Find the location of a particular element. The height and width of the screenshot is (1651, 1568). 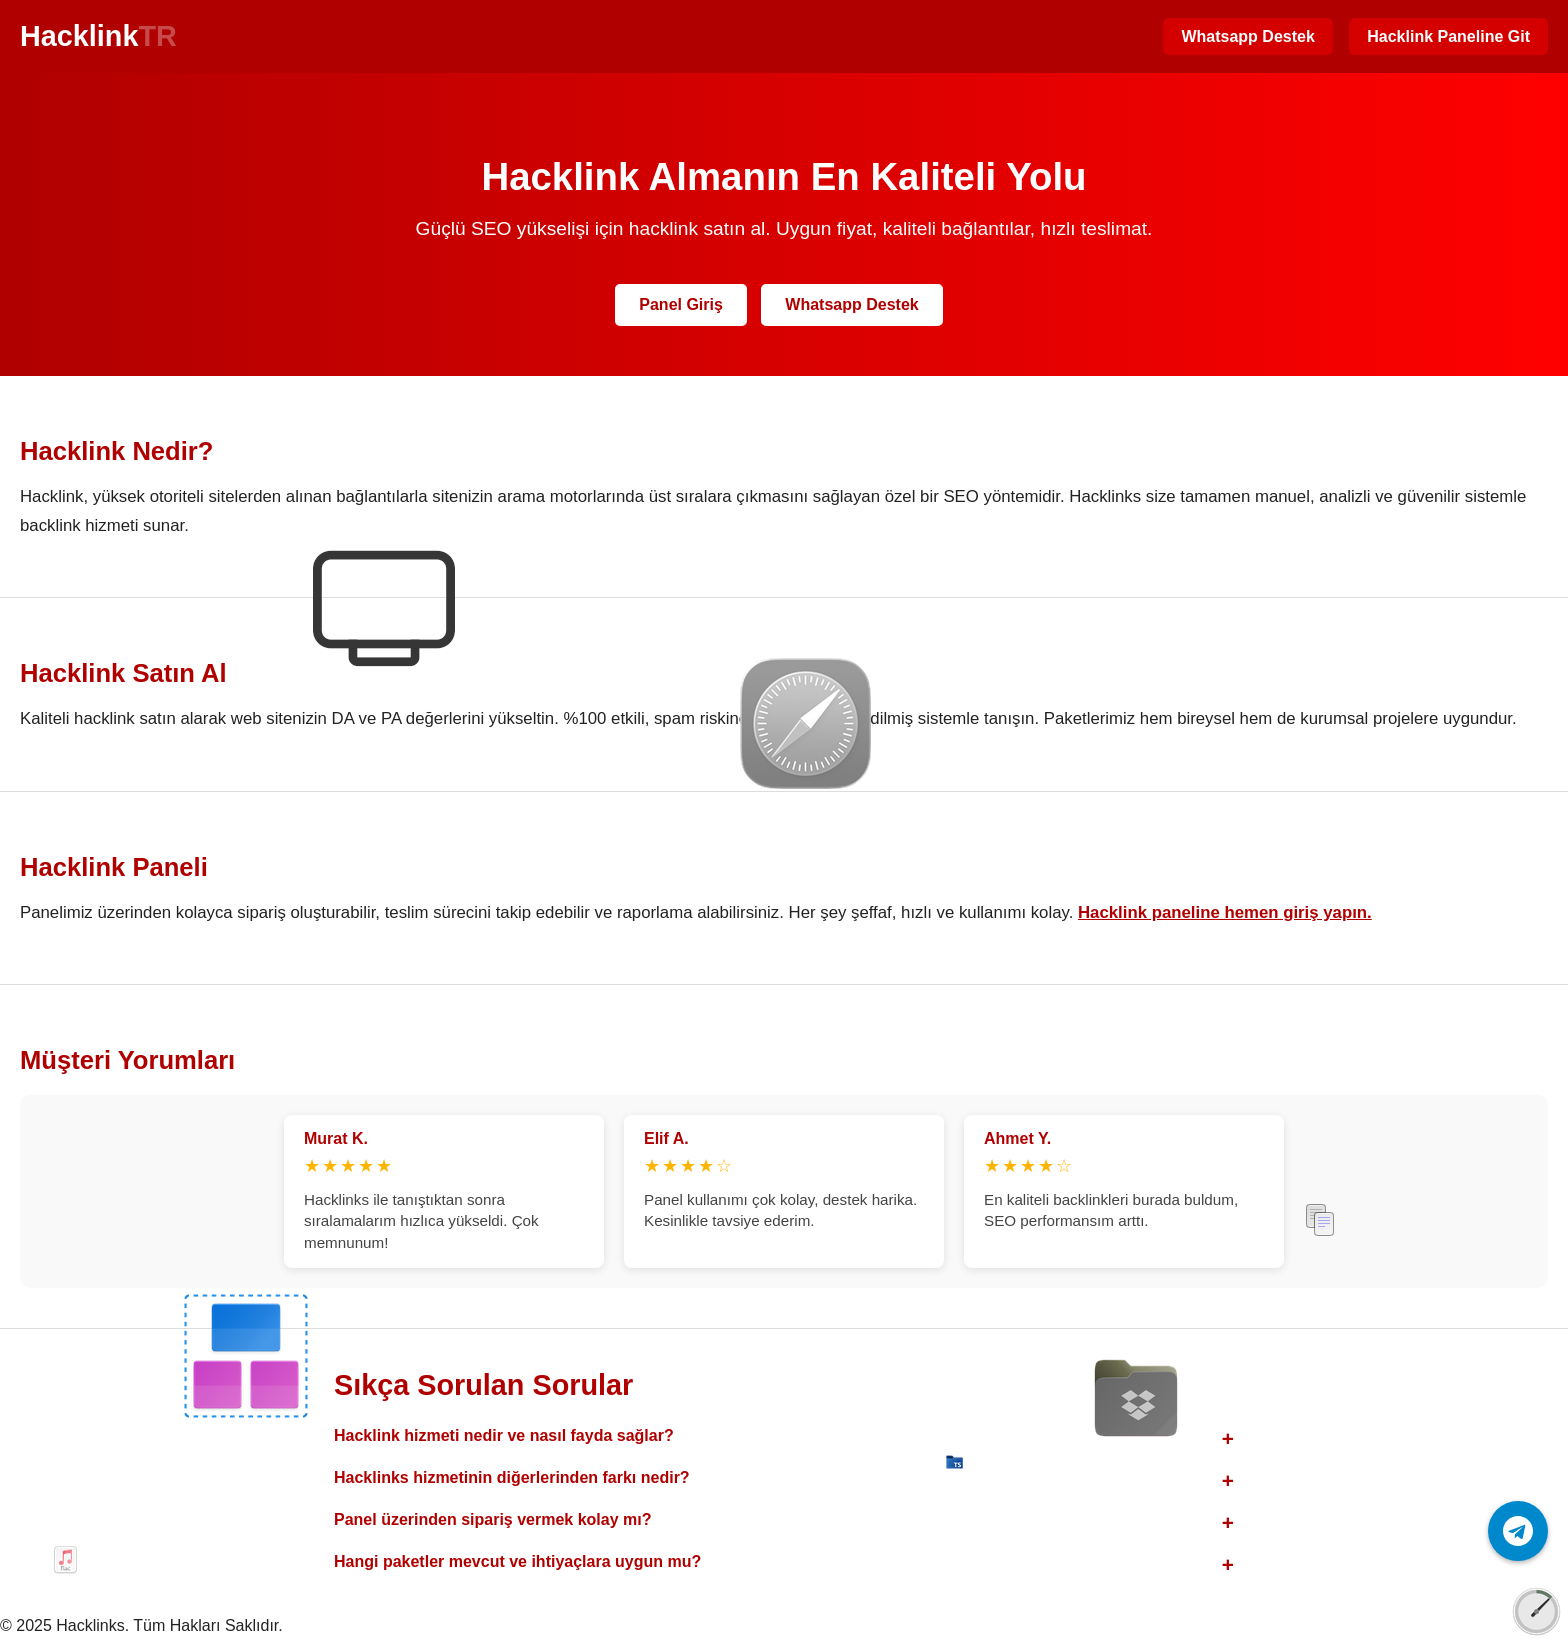

a flac audio file is located at coordinates (65, 1559).